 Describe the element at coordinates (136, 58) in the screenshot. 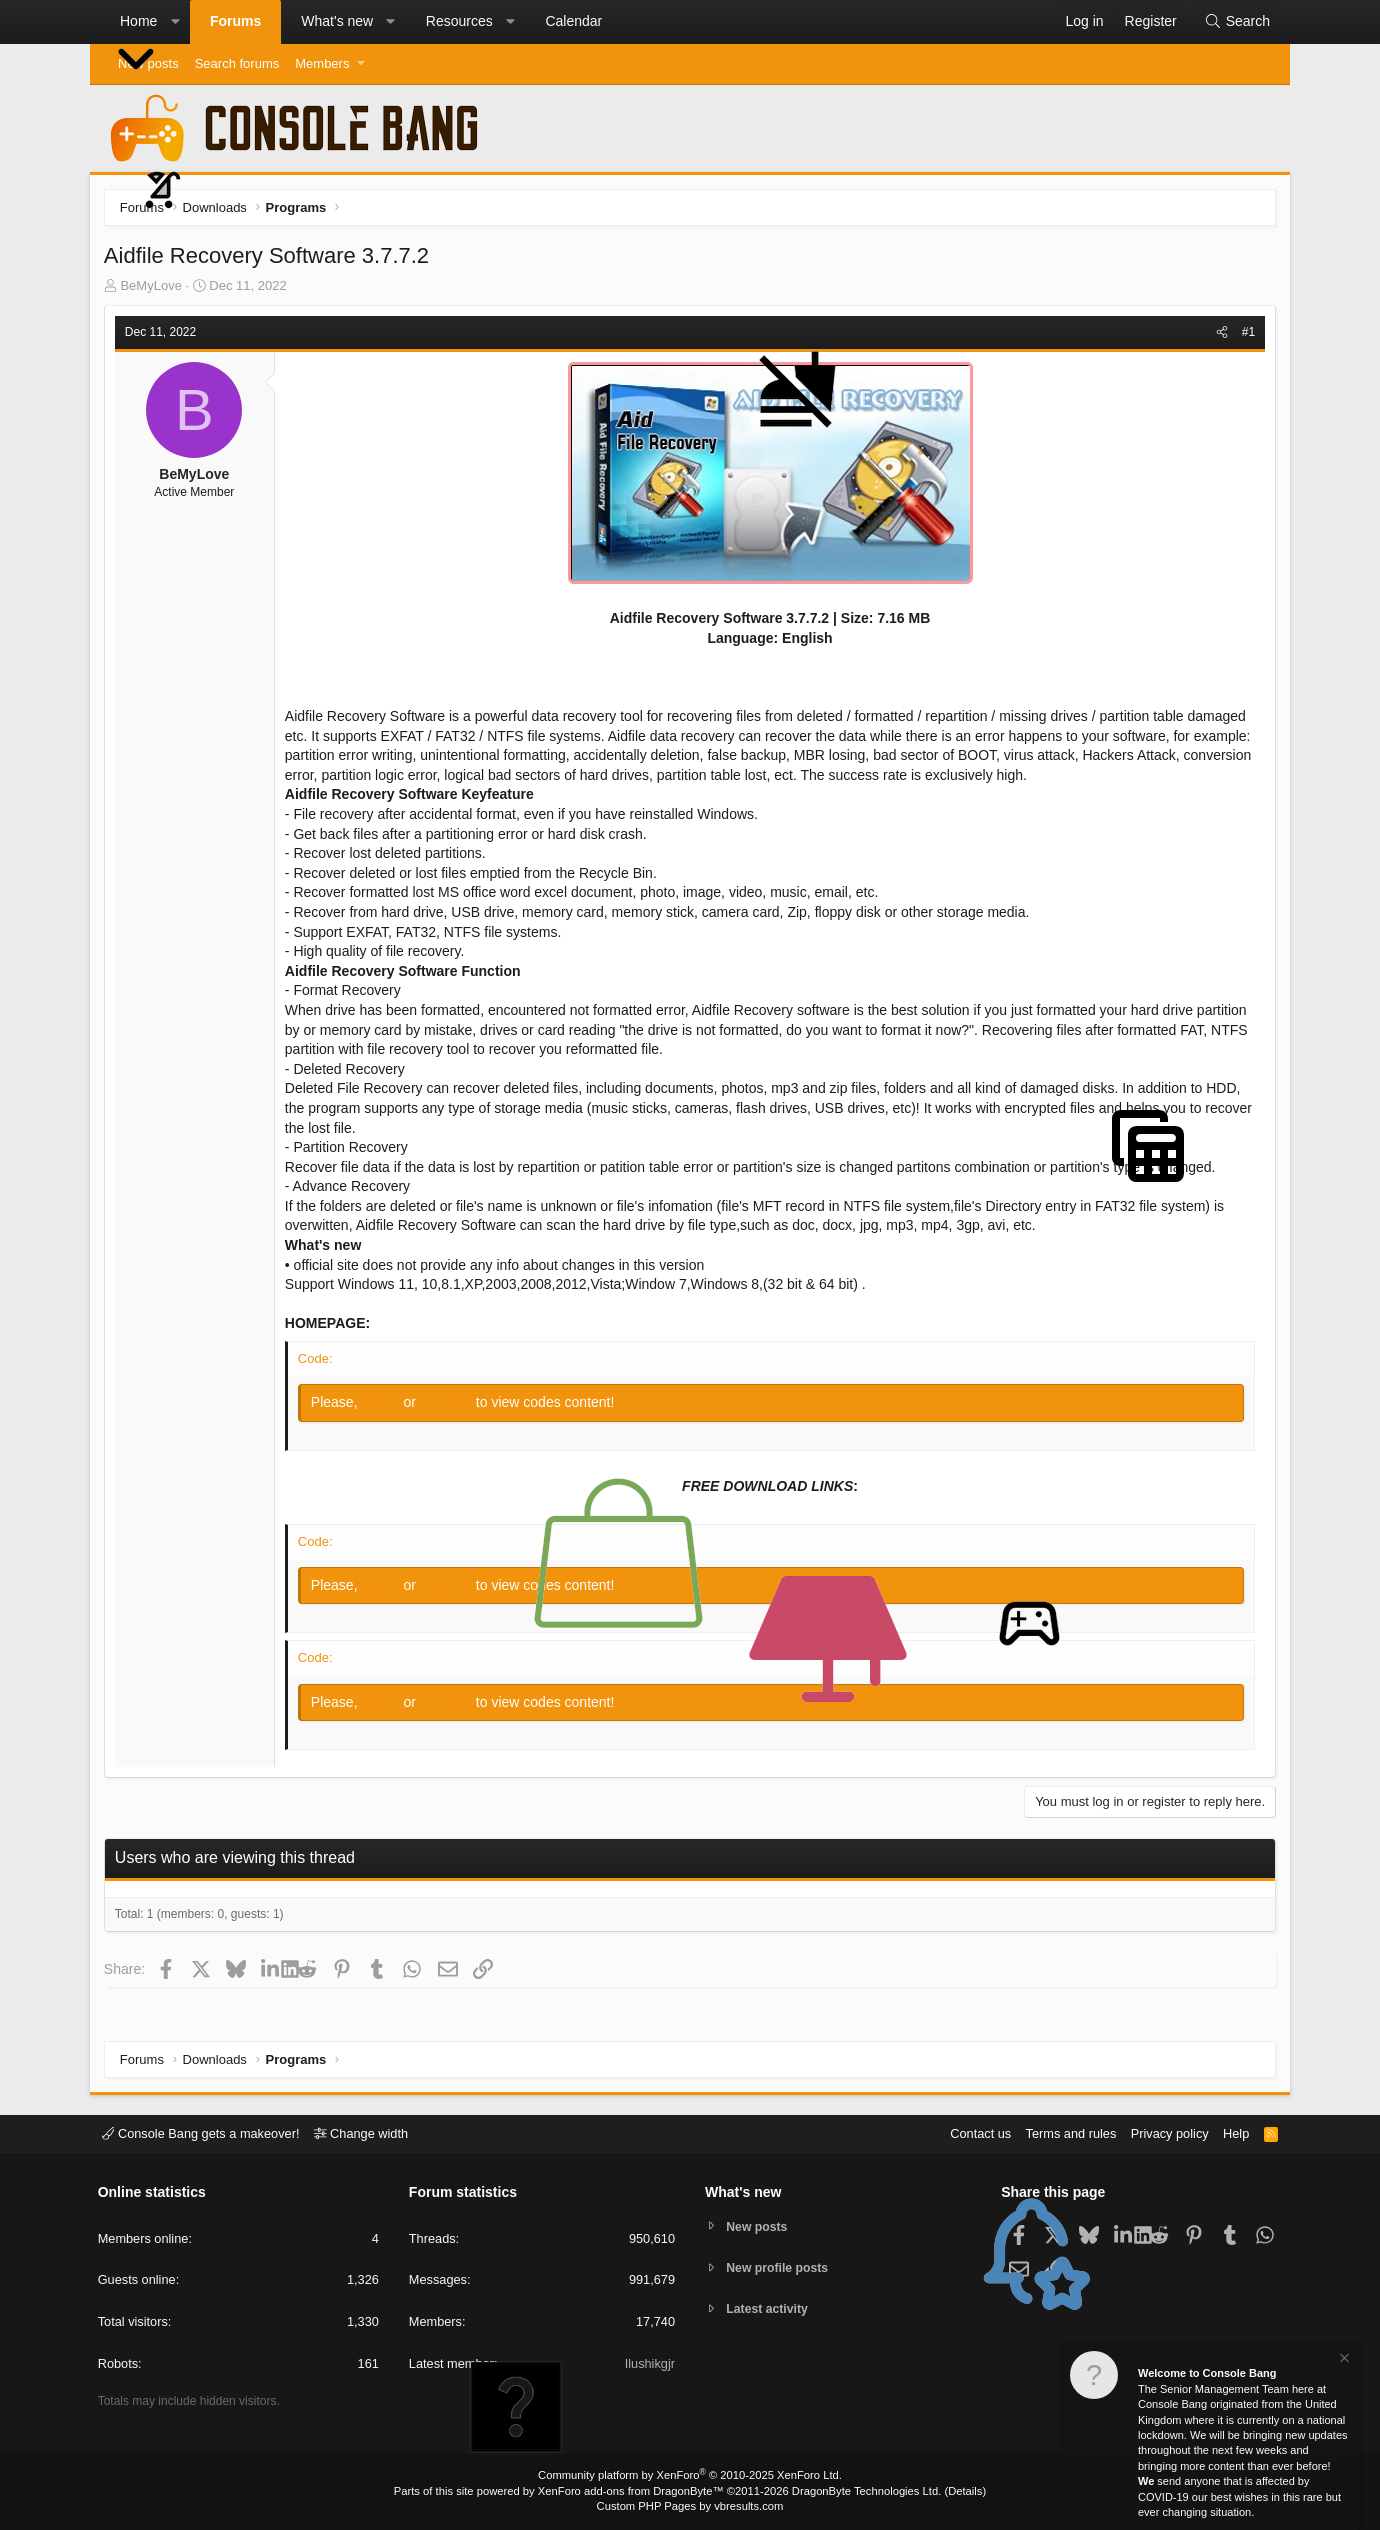

I see `expand a collapsed section or dropdown menu` at that location.